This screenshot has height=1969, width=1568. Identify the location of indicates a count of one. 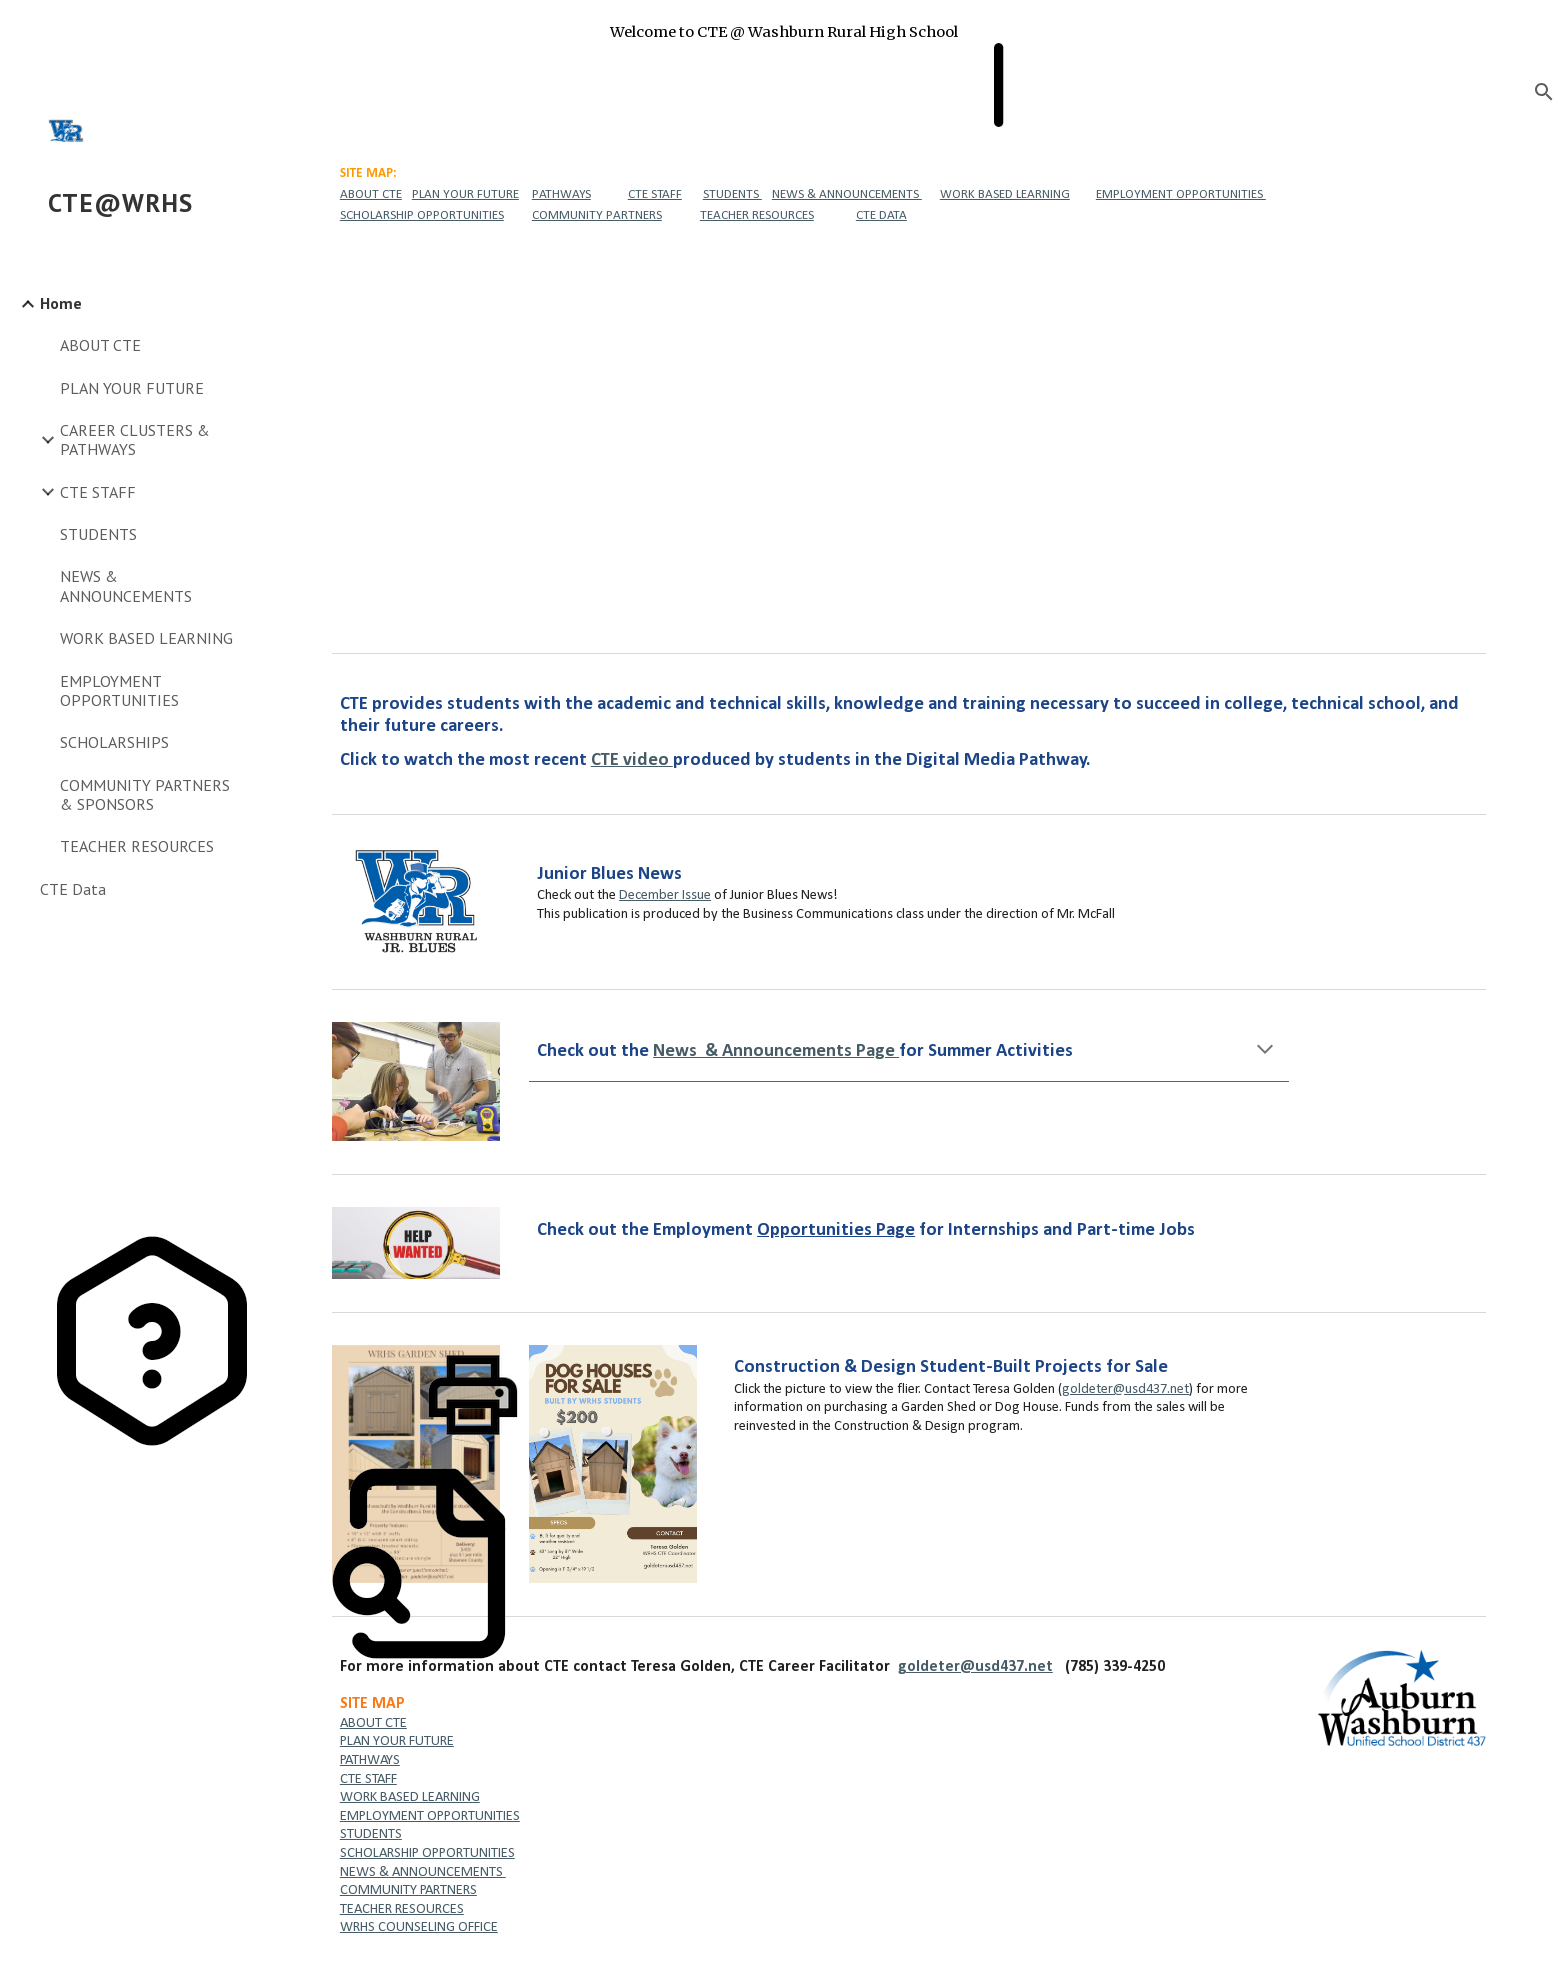
(1036, 85).